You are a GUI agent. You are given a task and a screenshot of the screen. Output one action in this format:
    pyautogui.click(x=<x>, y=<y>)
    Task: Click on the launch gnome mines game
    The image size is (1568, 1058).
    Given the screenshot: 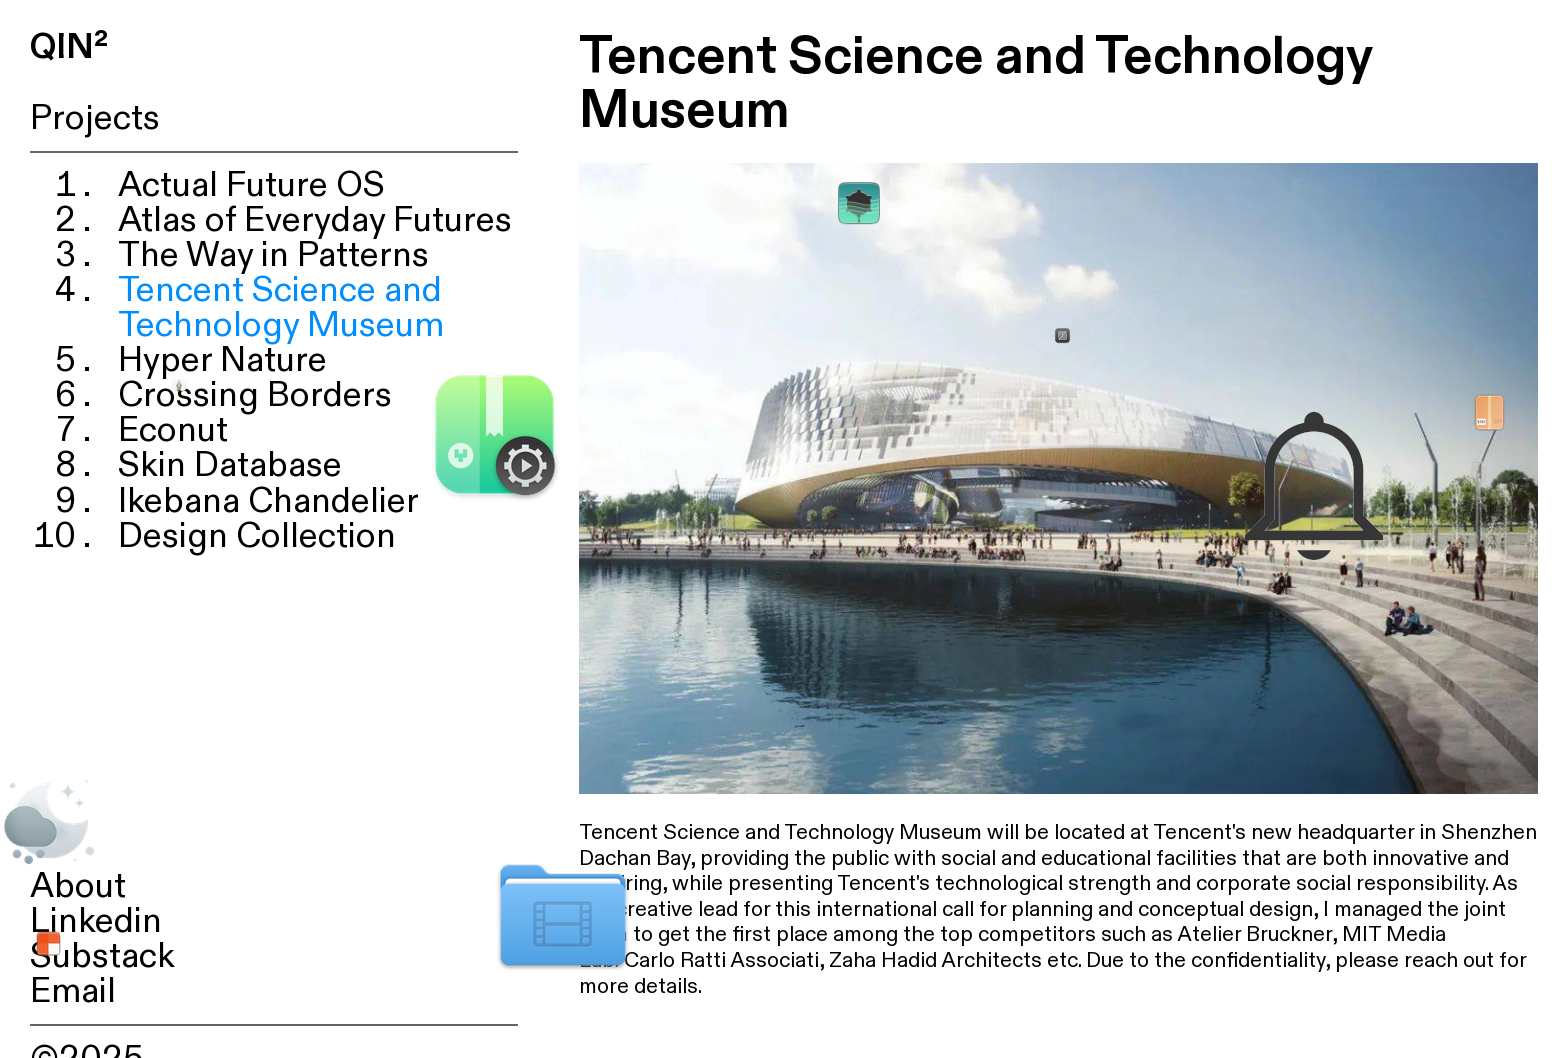 What is the action you would take?
    pyautogui.click(x=859, y=203)
    